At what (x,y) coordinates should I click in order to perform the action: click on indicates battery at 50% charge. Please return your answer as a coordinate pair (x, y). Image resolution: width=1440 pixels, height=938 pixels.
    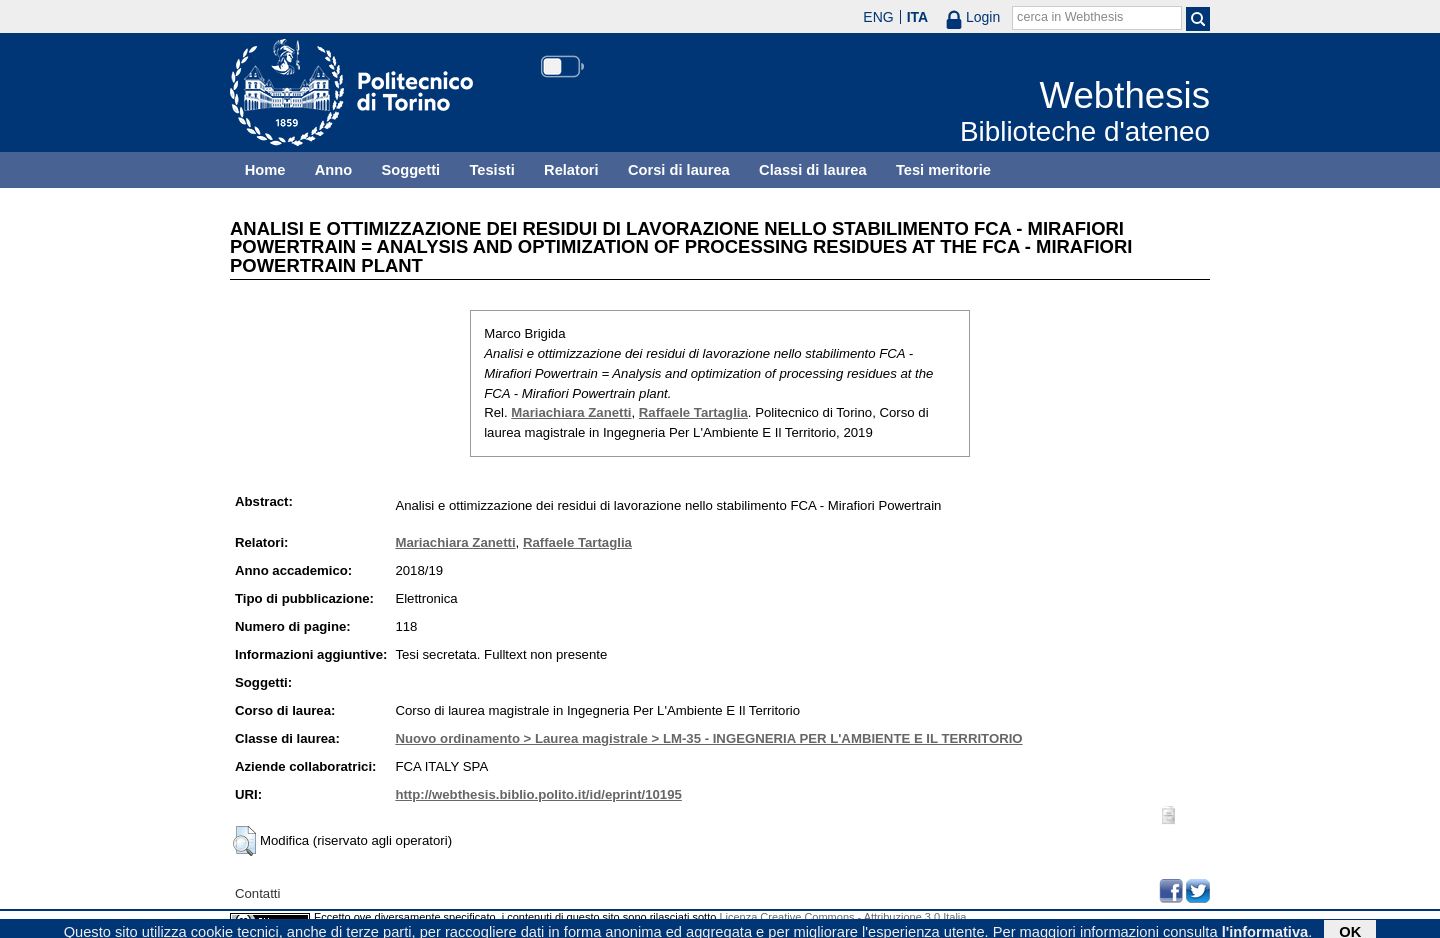
    Looking at the image, I should click on (562, 66).